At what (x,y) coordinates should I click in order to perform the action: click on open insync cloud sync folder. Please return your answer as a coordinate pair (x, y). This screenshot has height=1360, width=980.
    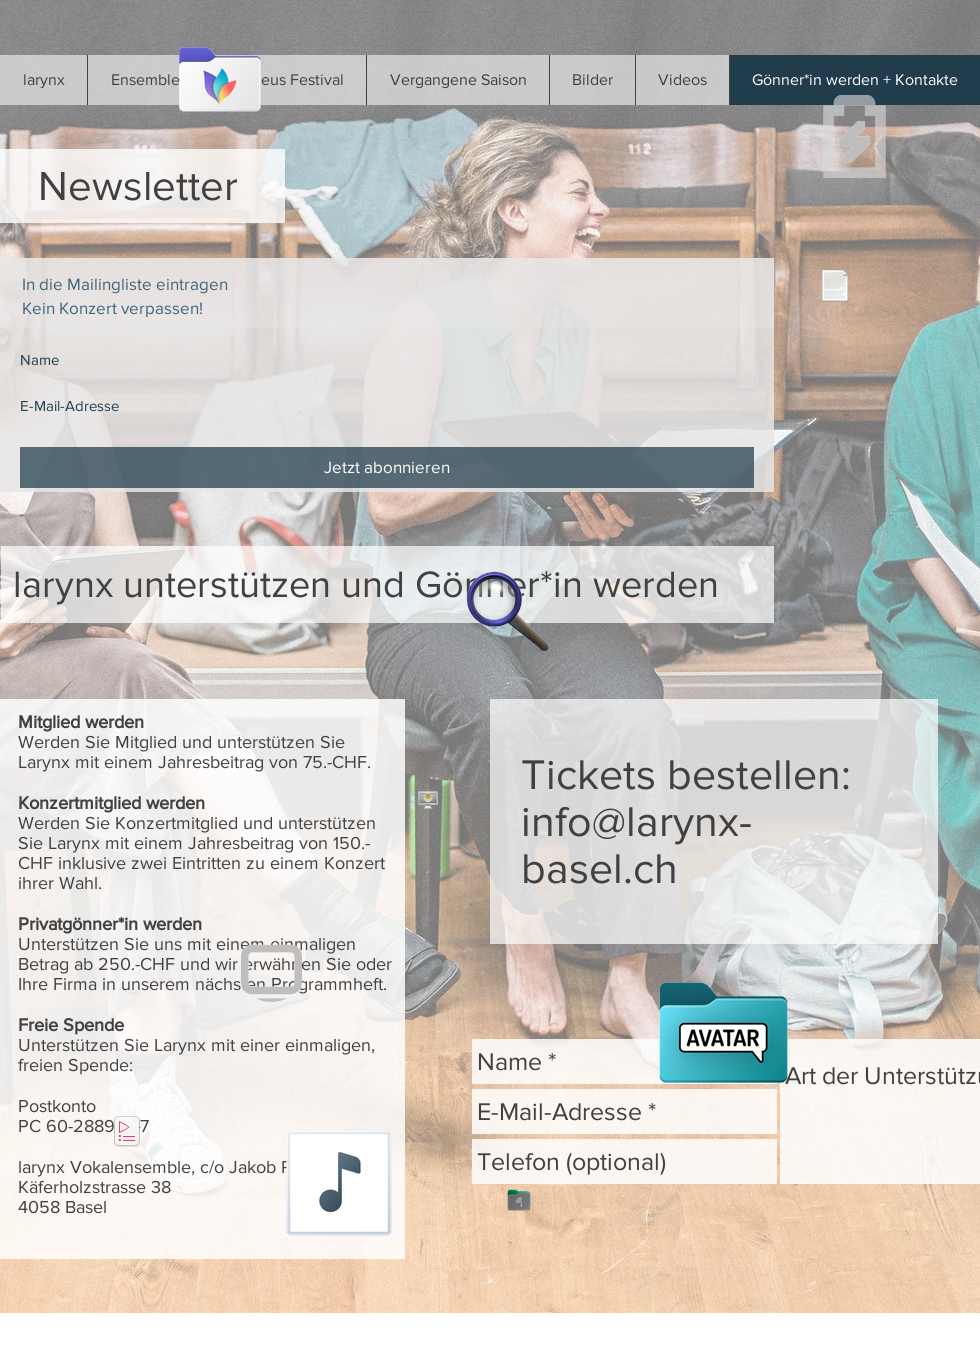
    Looking at the image, I should click on (519, 1200).